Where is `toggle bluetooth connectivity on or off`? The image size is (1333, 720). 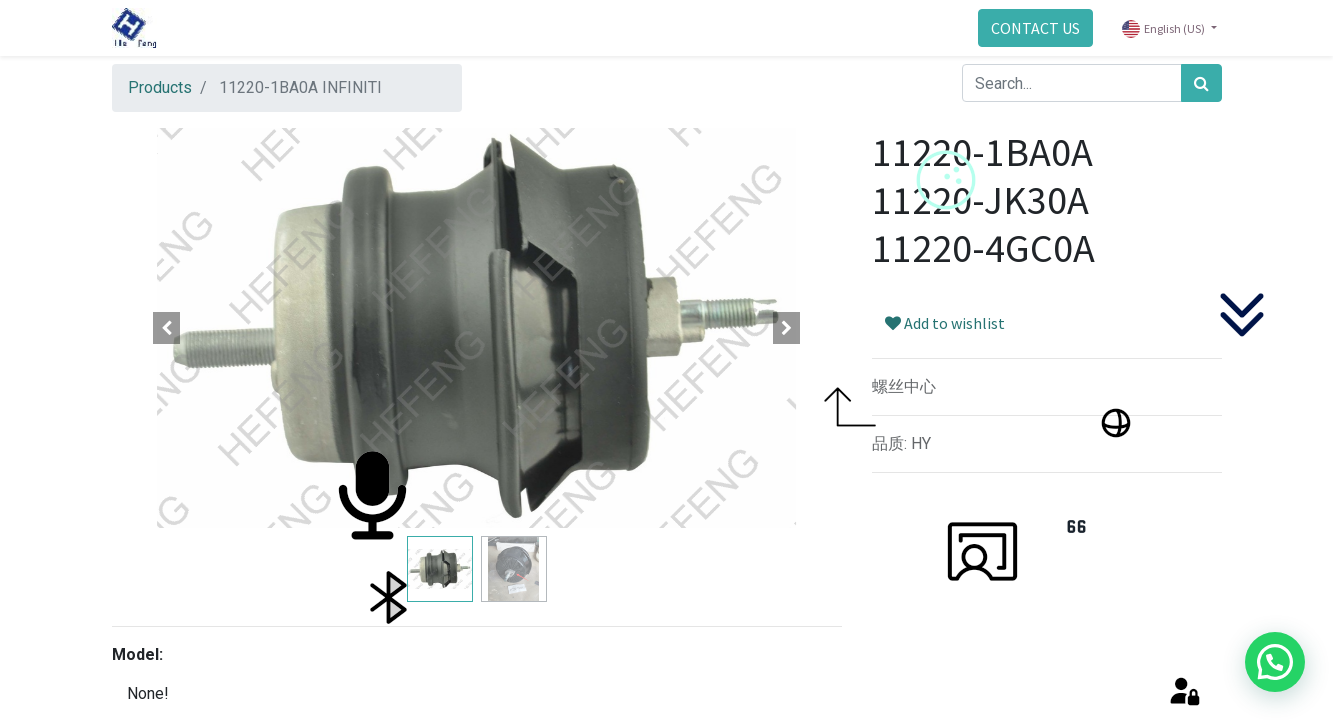
toggle bluetooth connectivity on or off is located at coordinates (388, 597).